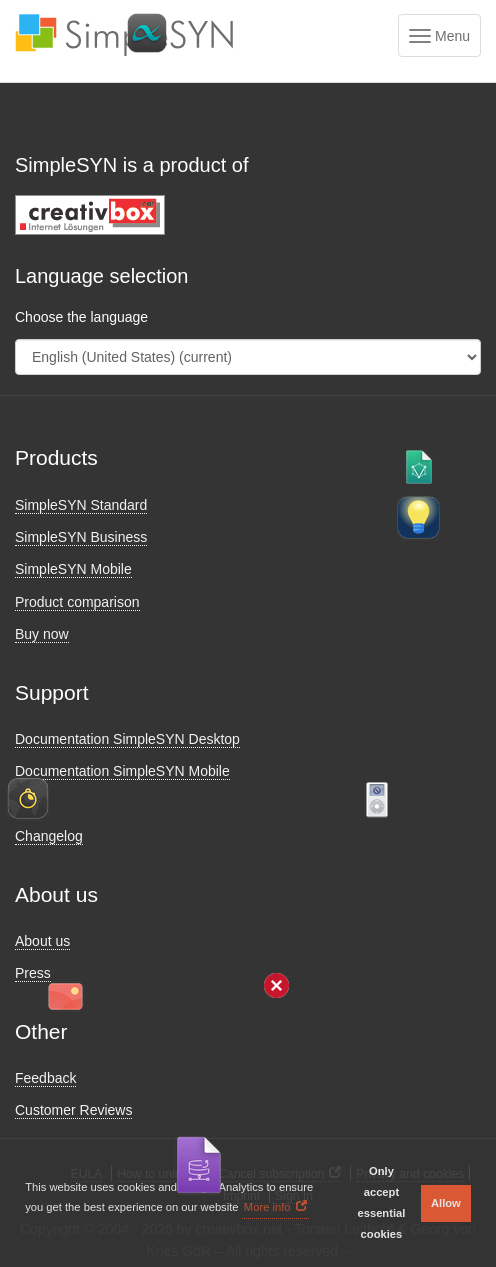 The image size is (496, 1267). Describe the element at coordinates (418, 517) in the screenshot. I see `open photometric viewer app` at that location.